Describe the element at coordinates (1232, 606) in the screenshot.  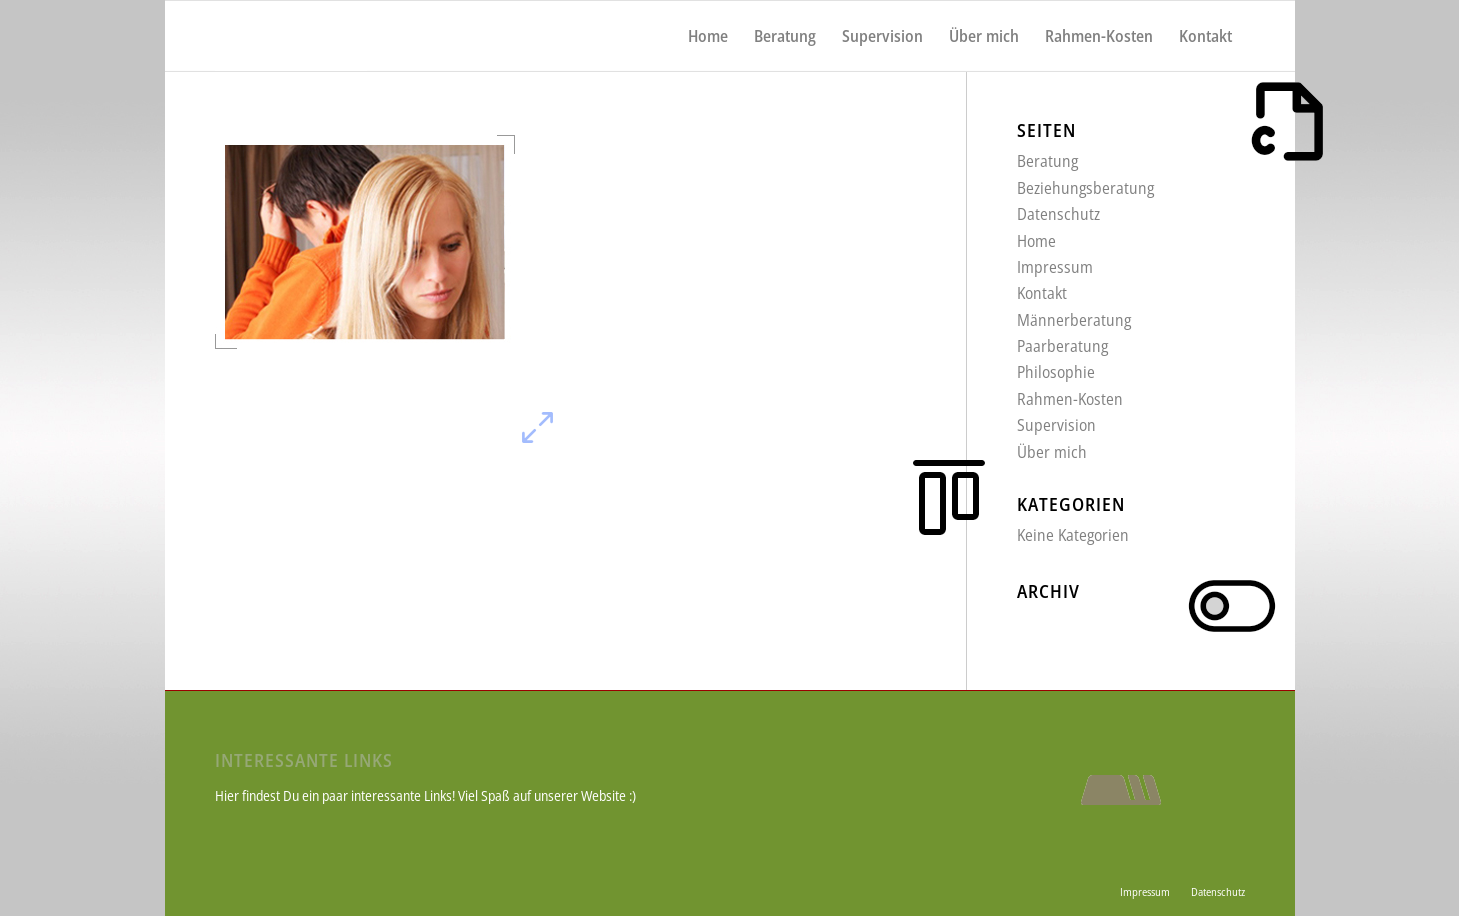
I see `toggle switch in off position` at that location.